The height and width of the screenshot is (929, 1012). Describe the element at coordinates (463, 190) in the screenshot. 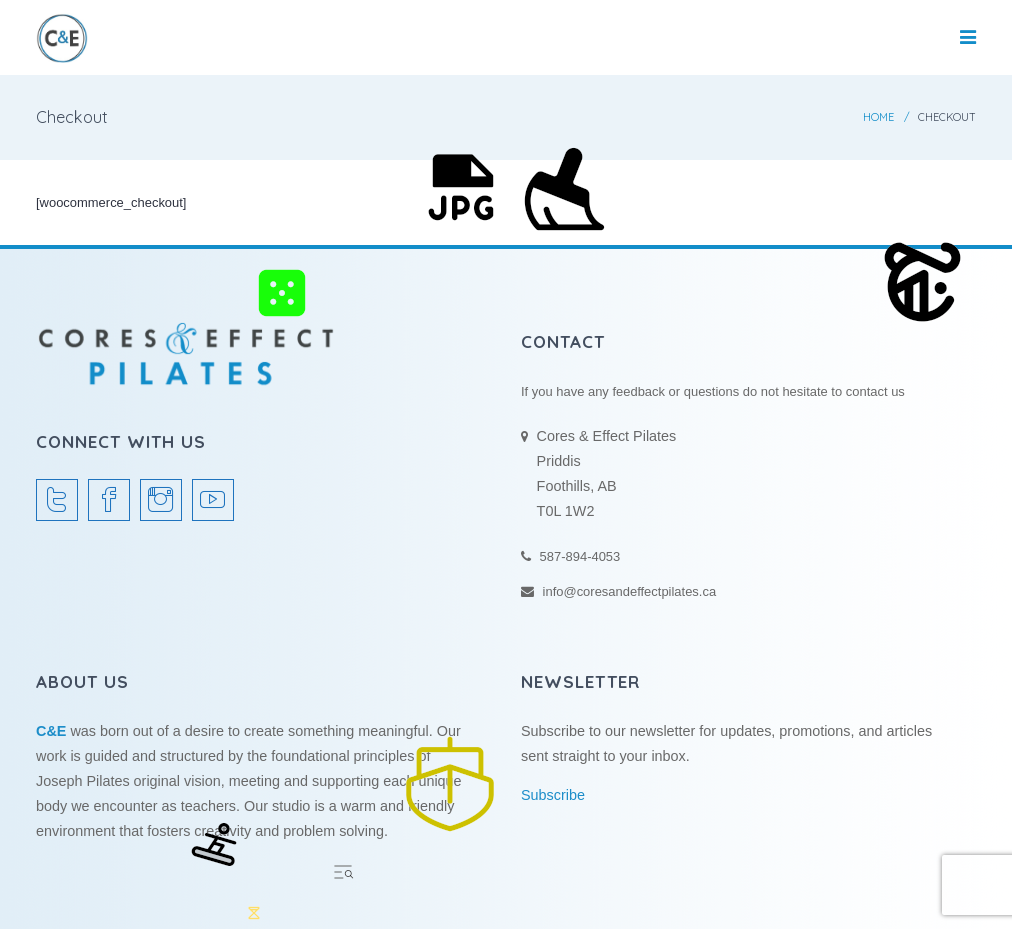

I see `view or open a JPG image file` at that location.